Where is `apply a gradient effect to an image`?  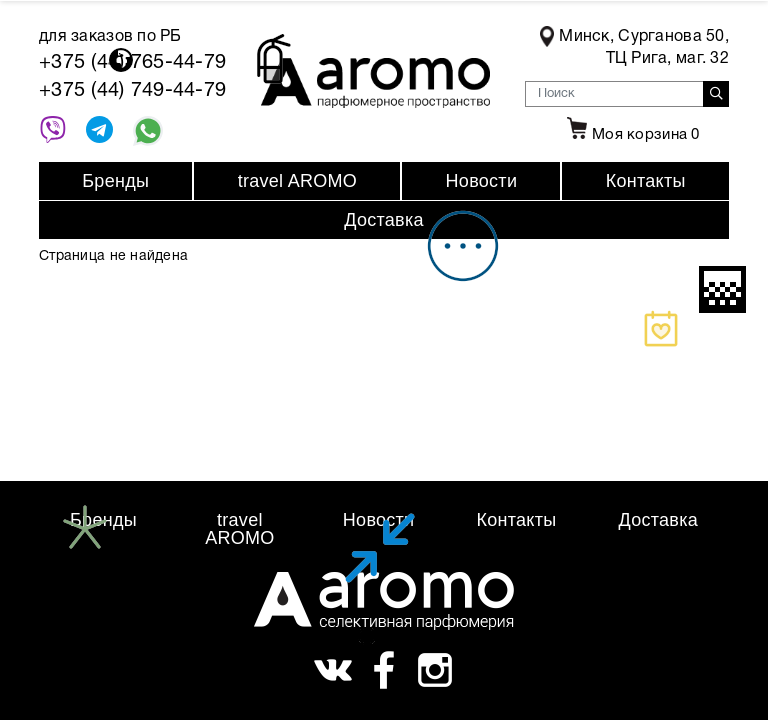
apply a gradient effect to an image is located at coordinates (722, 289).